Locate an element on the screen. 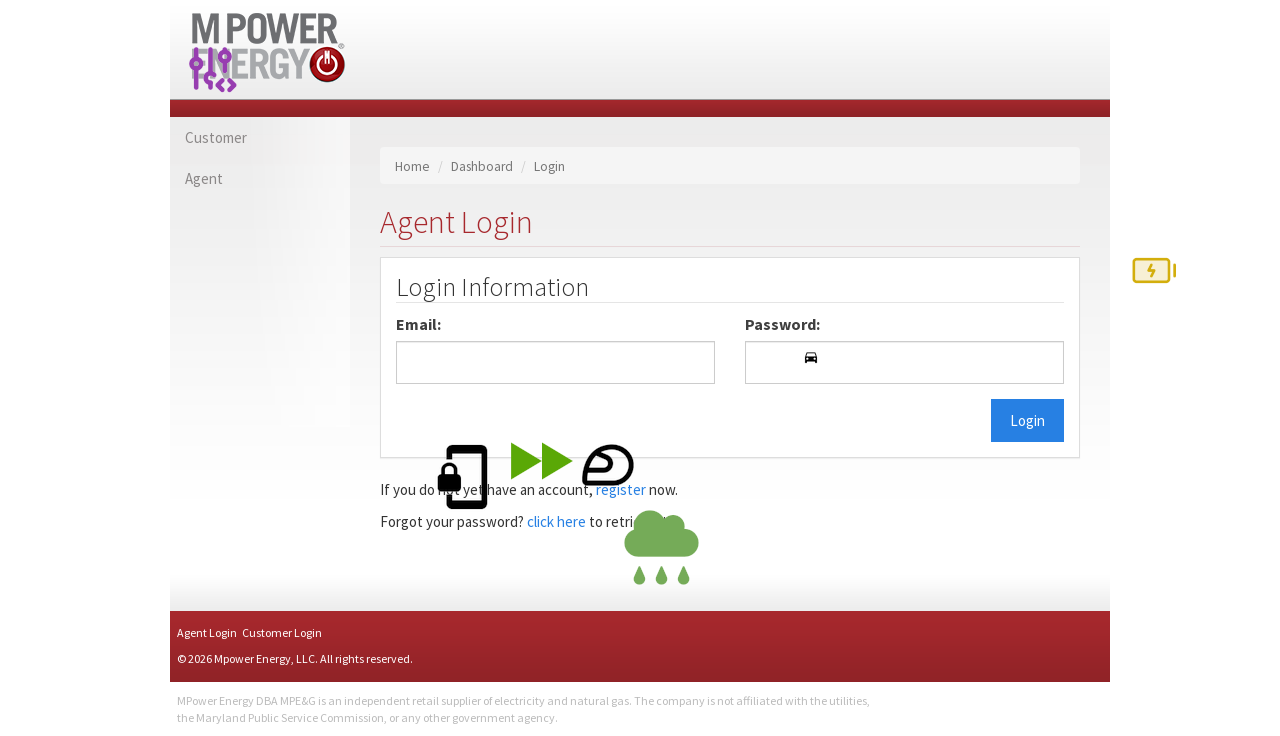 This screenshot has height=736, width=1280. get driving directions is located at coordinates (811, 357).